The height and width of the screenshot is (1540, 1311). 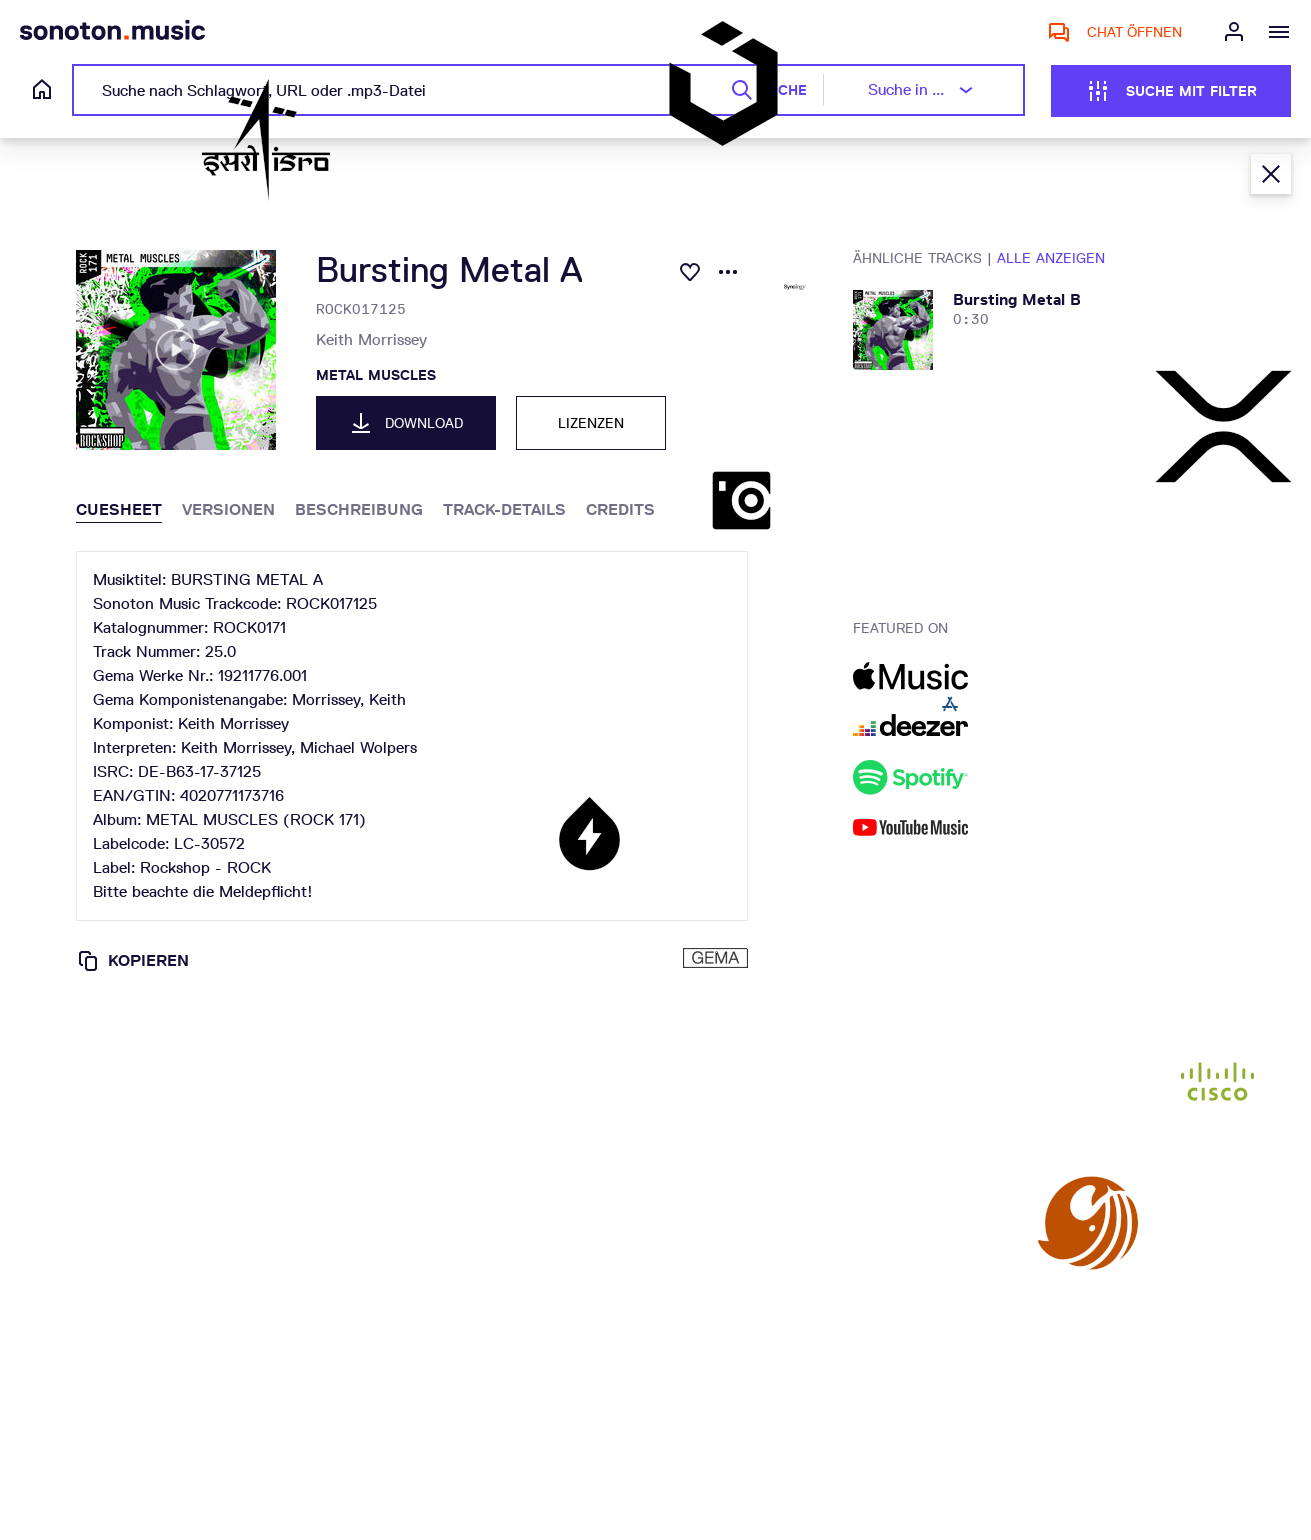 What do you see at coordinates (1217, 1081) in the screenshot?
I see `Cisco company logo` at bounding box center [1217, 1081].